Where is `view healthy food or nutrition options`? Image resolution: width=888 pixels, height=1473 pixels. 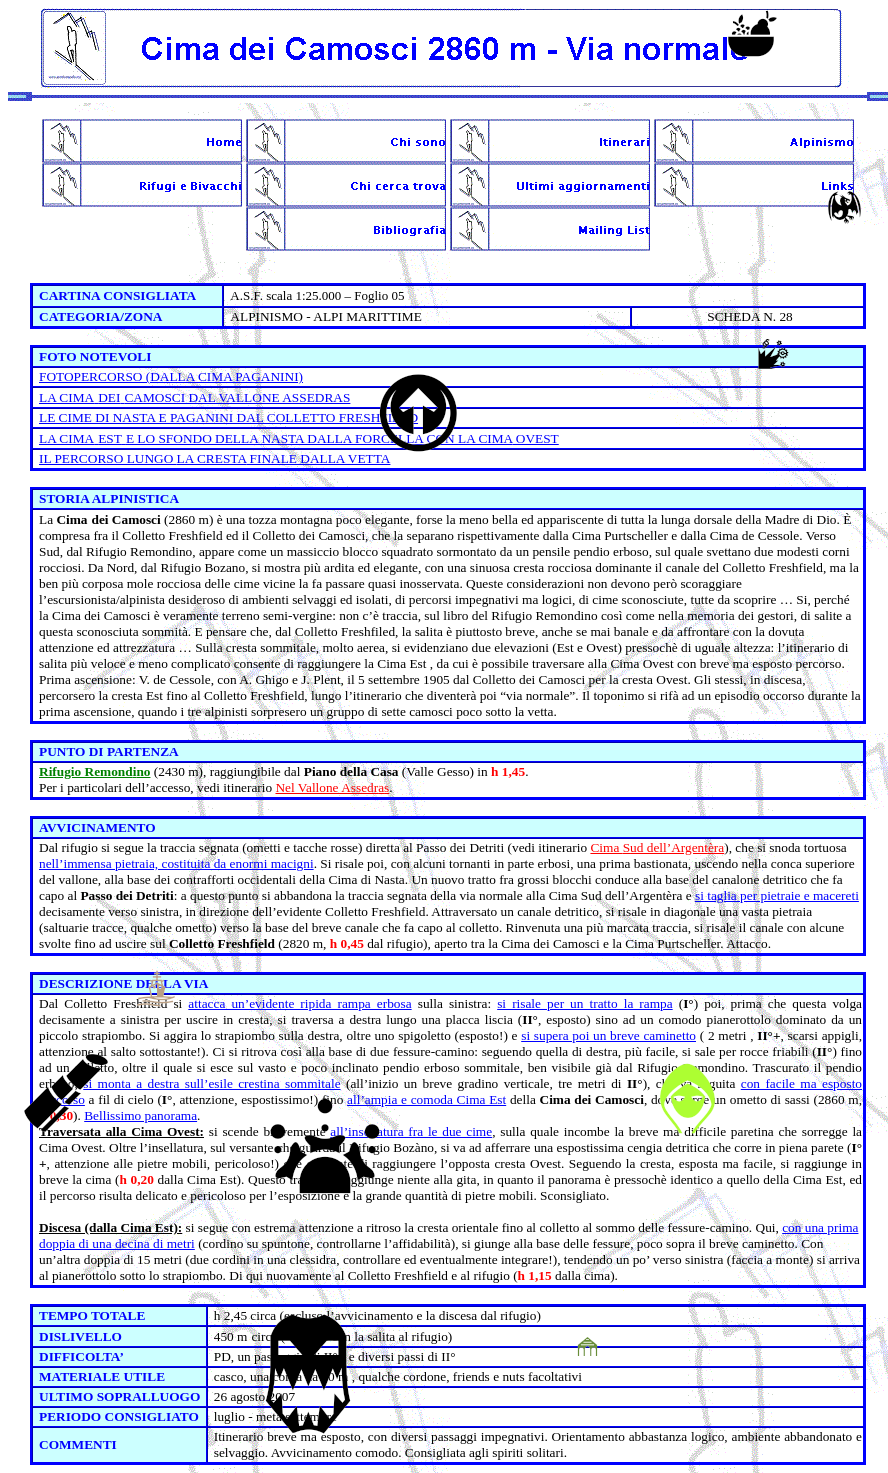
view healthy food or nutrition options is located at coordinates (752, 33).